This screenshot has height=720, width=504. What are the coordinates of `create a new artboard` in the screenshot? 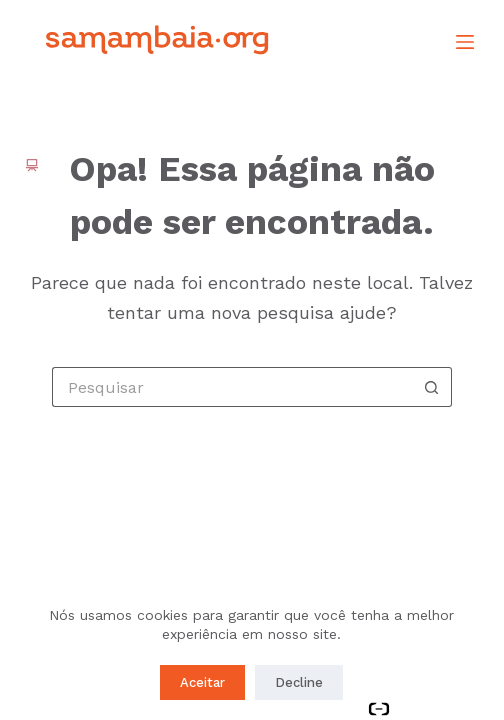 It's located at (32, 165).